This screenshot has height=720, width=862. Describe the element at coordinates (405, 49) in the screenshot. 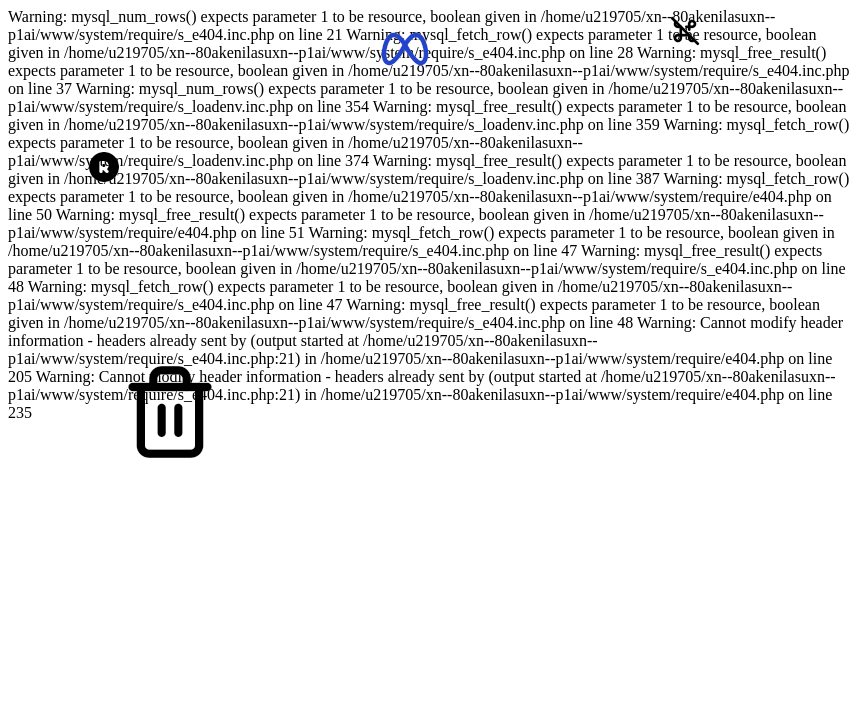

I see `Meta company logo` at that location.